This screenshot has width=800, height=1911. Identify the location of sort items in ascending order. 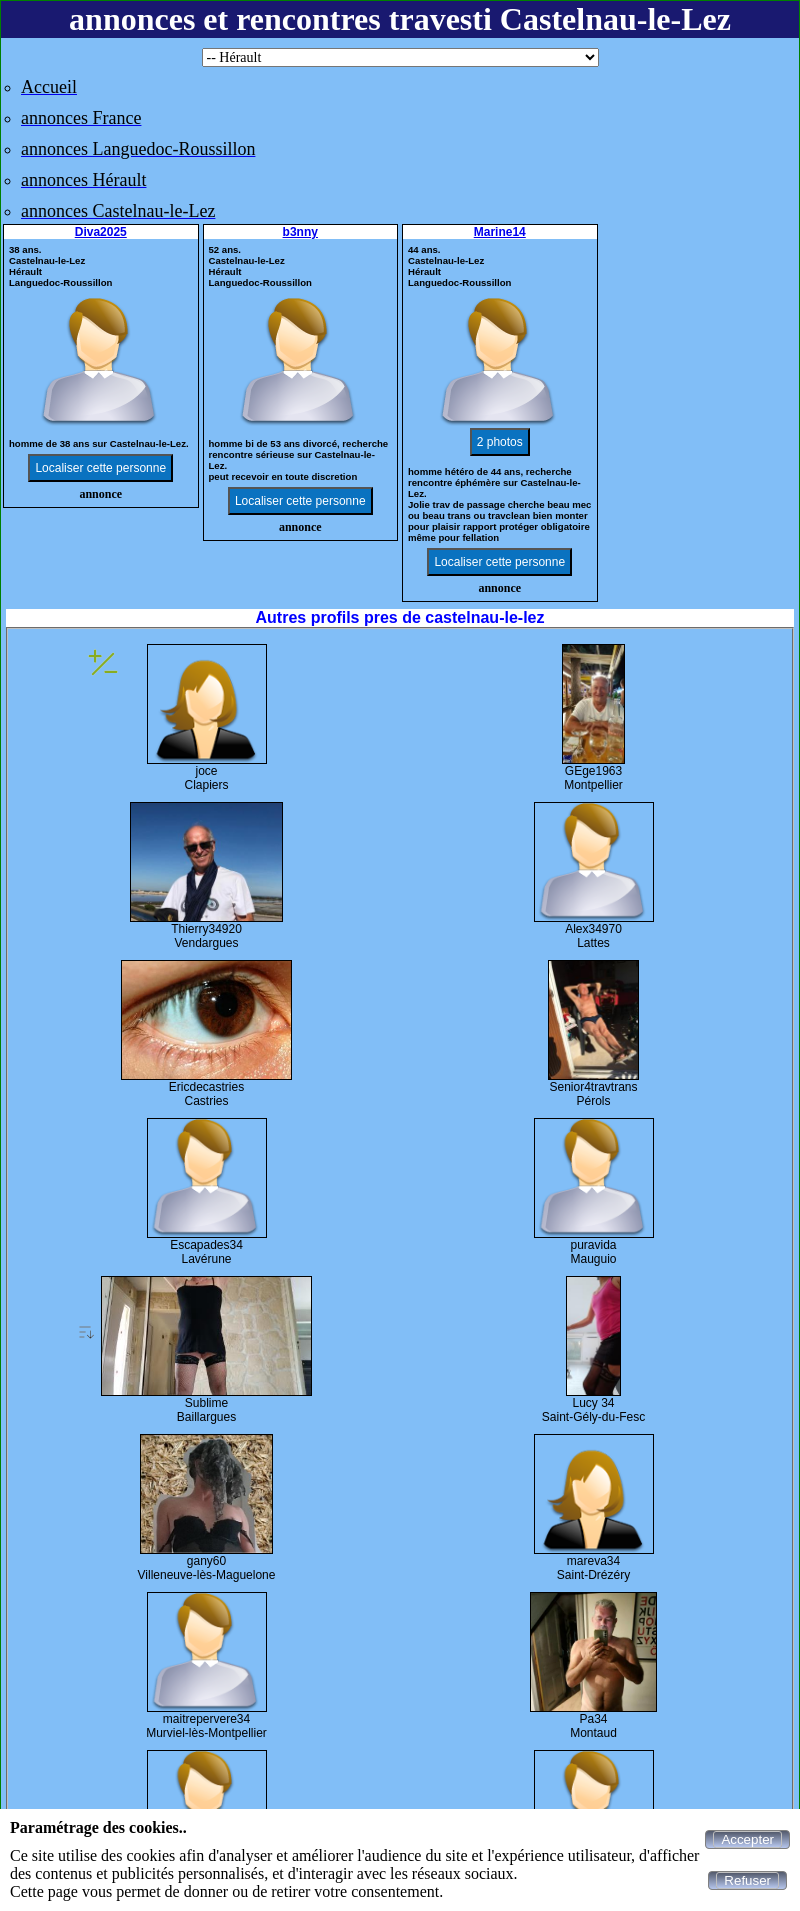
(86, 1332).